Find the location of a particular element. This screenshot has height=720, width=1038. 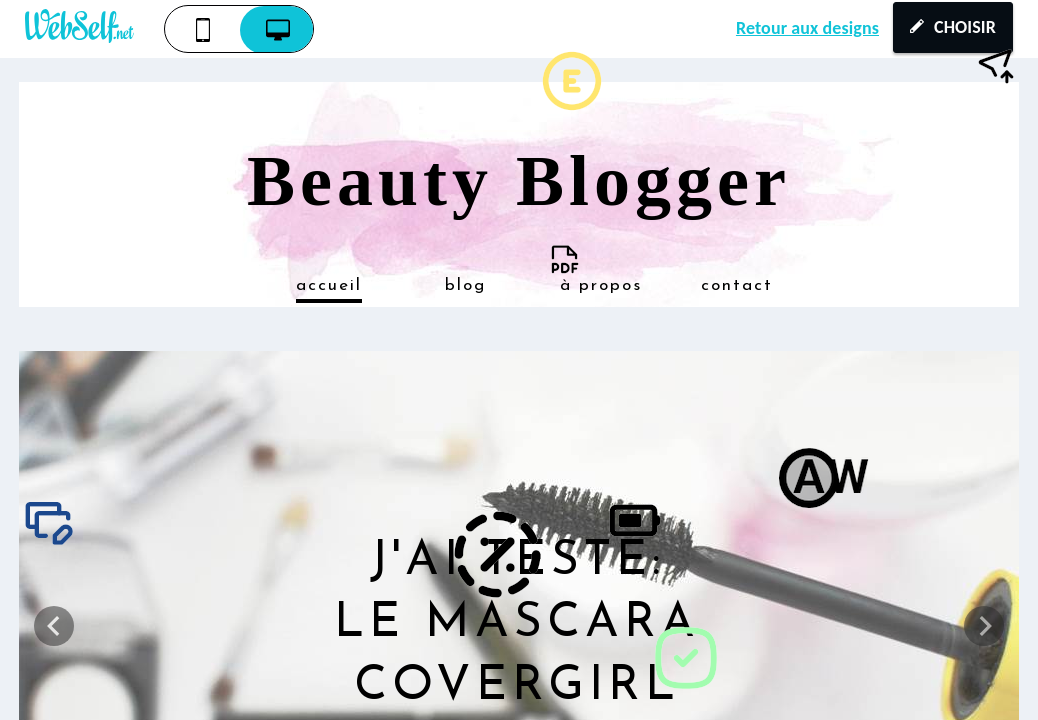

enable auto white balance is located at coordinates (824, 478).